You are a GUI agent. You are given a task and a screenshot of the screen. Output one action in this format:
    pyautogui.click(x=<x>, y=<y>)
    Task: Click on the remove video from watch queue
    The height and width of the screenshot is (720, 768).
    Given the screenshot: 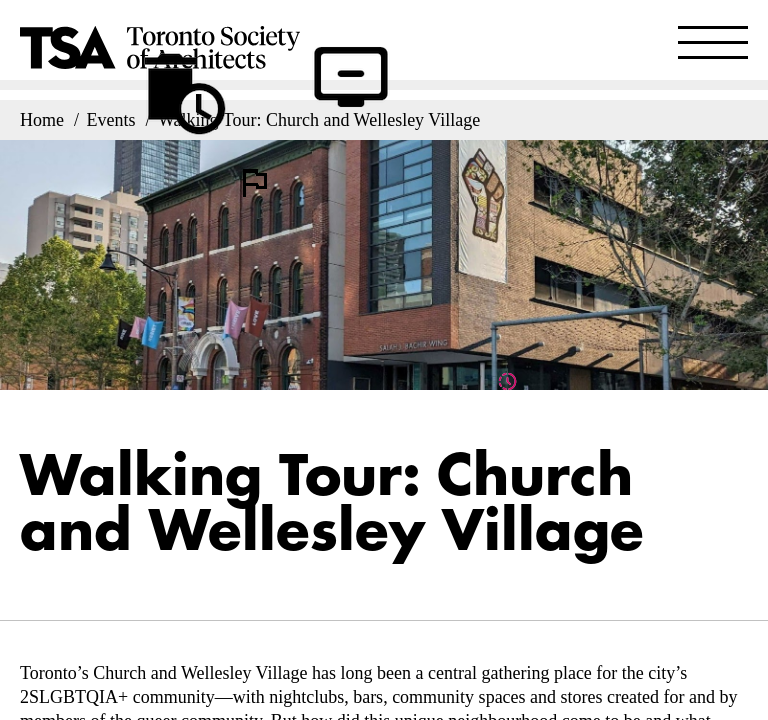 What is the action you would take?
    pyautogui.click(x=351, y=77)
    